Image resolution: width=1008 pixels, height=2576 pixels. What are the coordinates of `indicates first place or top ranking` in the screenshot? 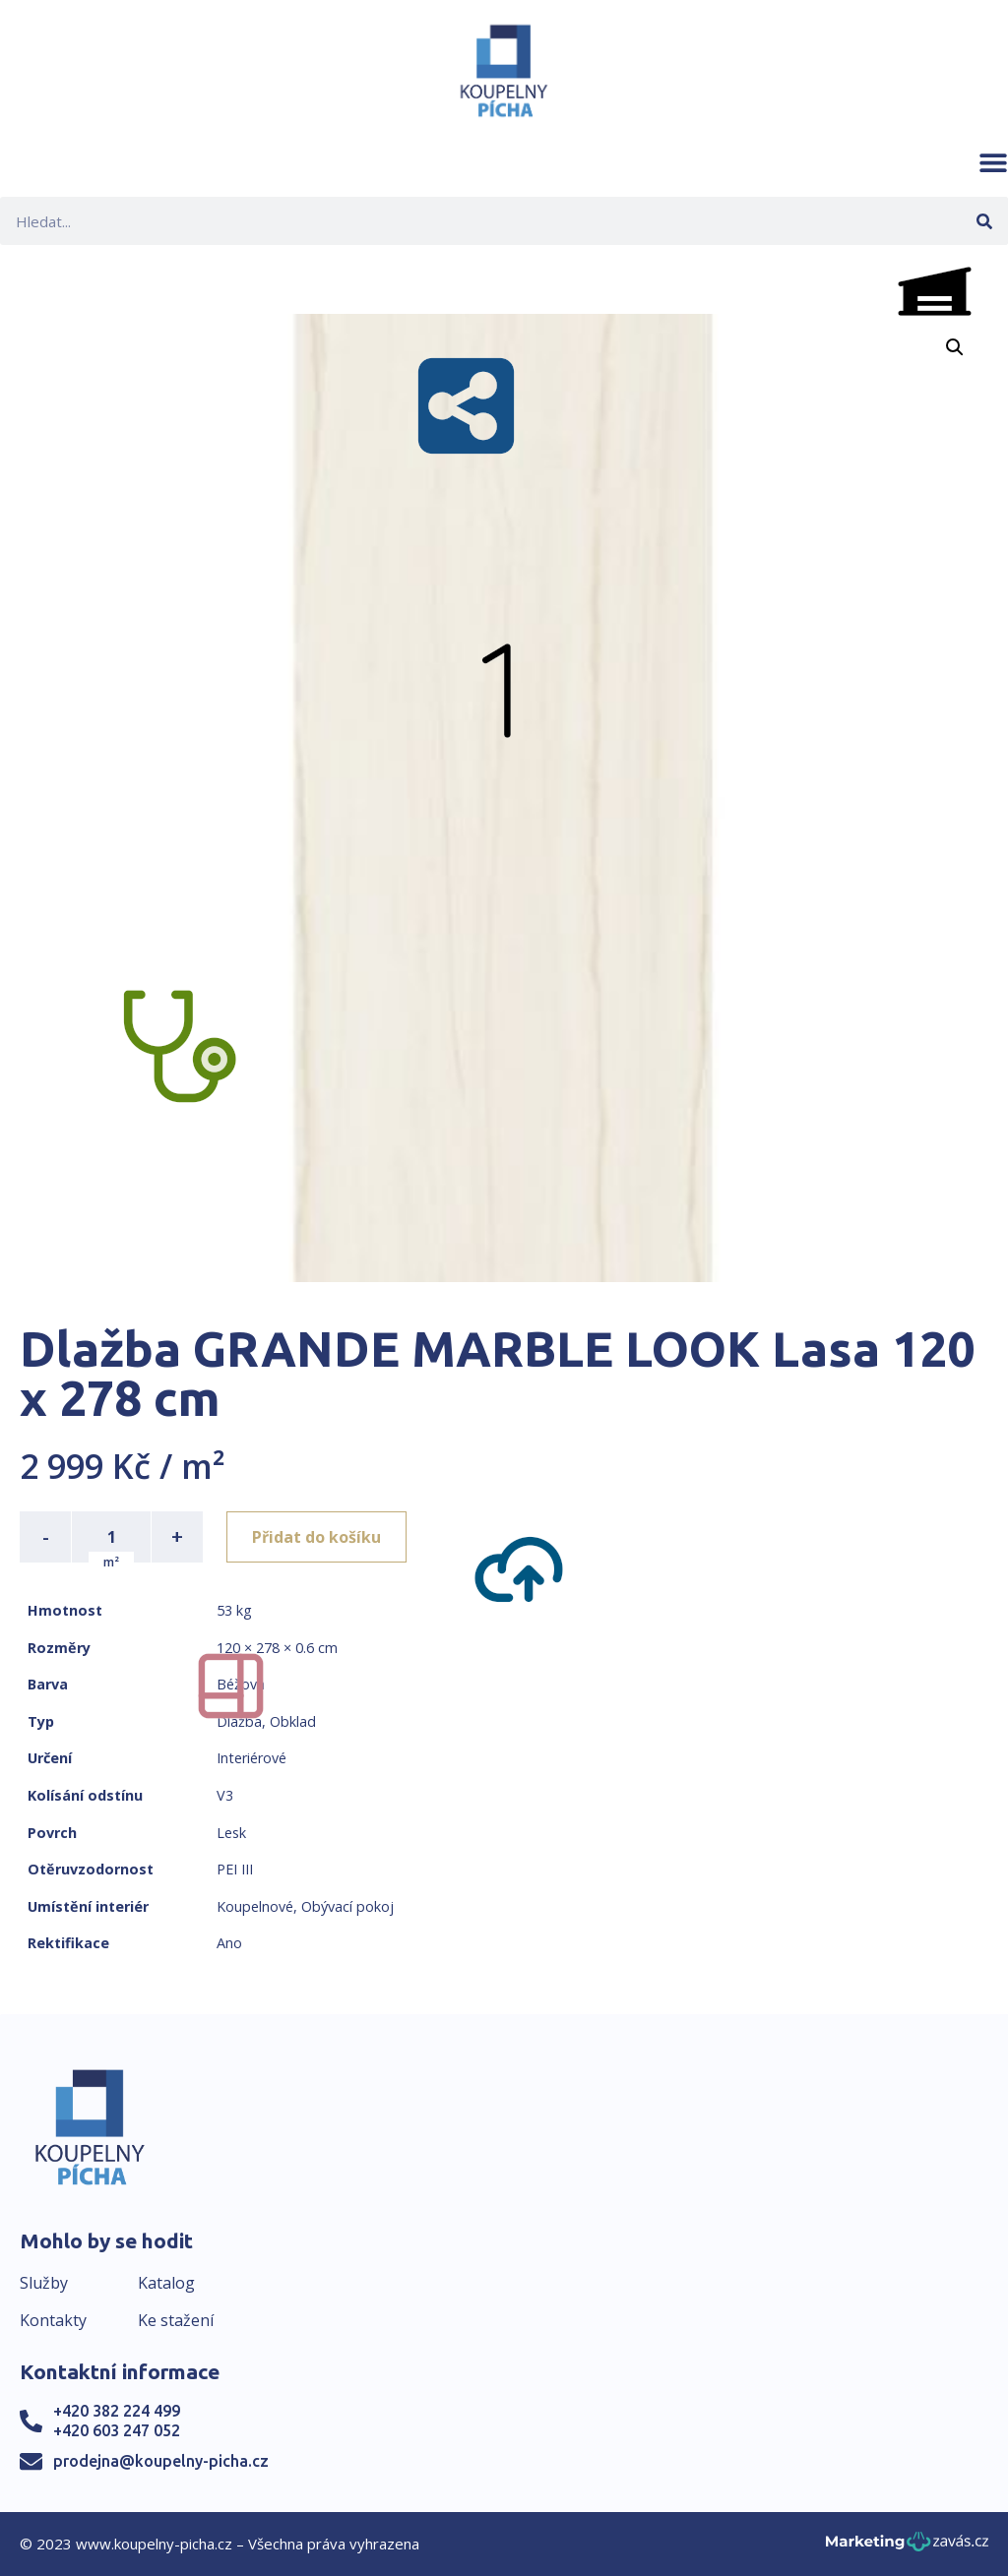 It's located at (503, 691).